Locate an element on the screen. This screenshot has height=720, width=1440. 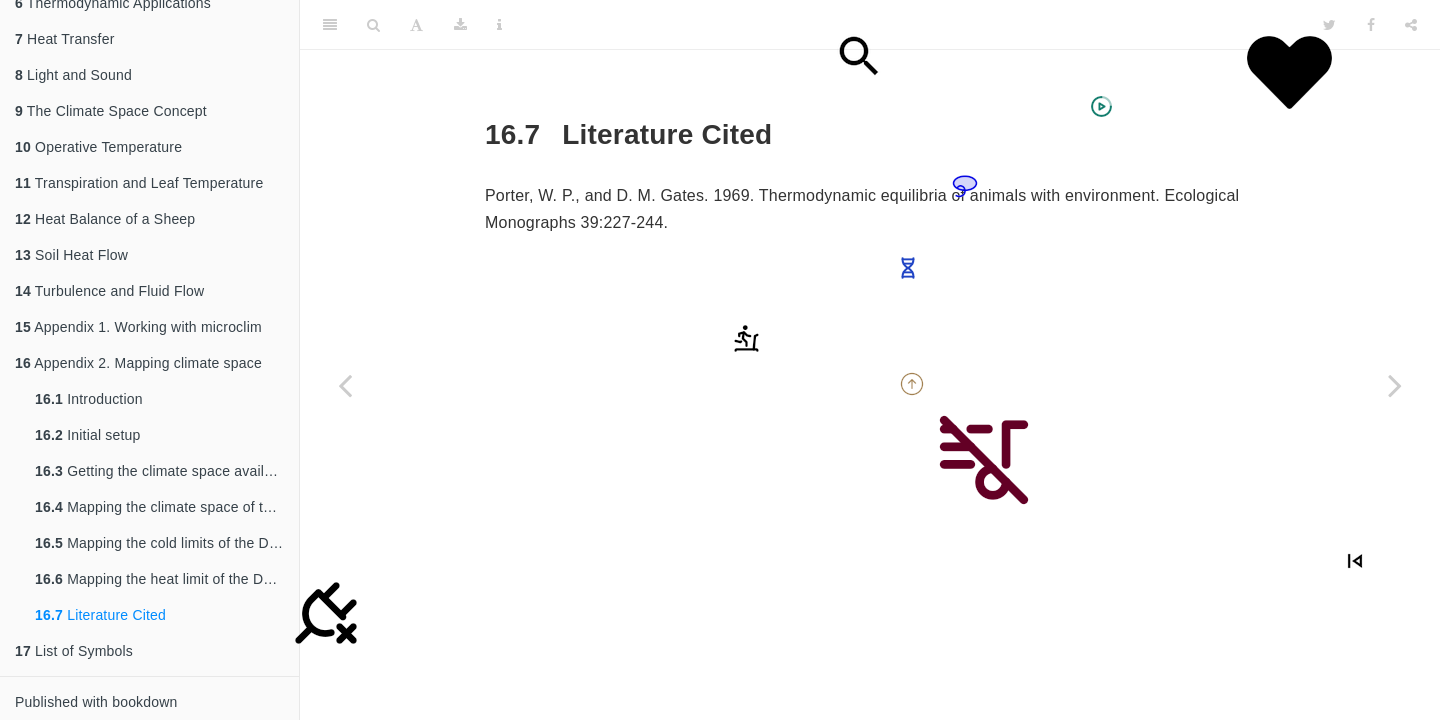
scroll to top of page is located at coordinates (912, 384).